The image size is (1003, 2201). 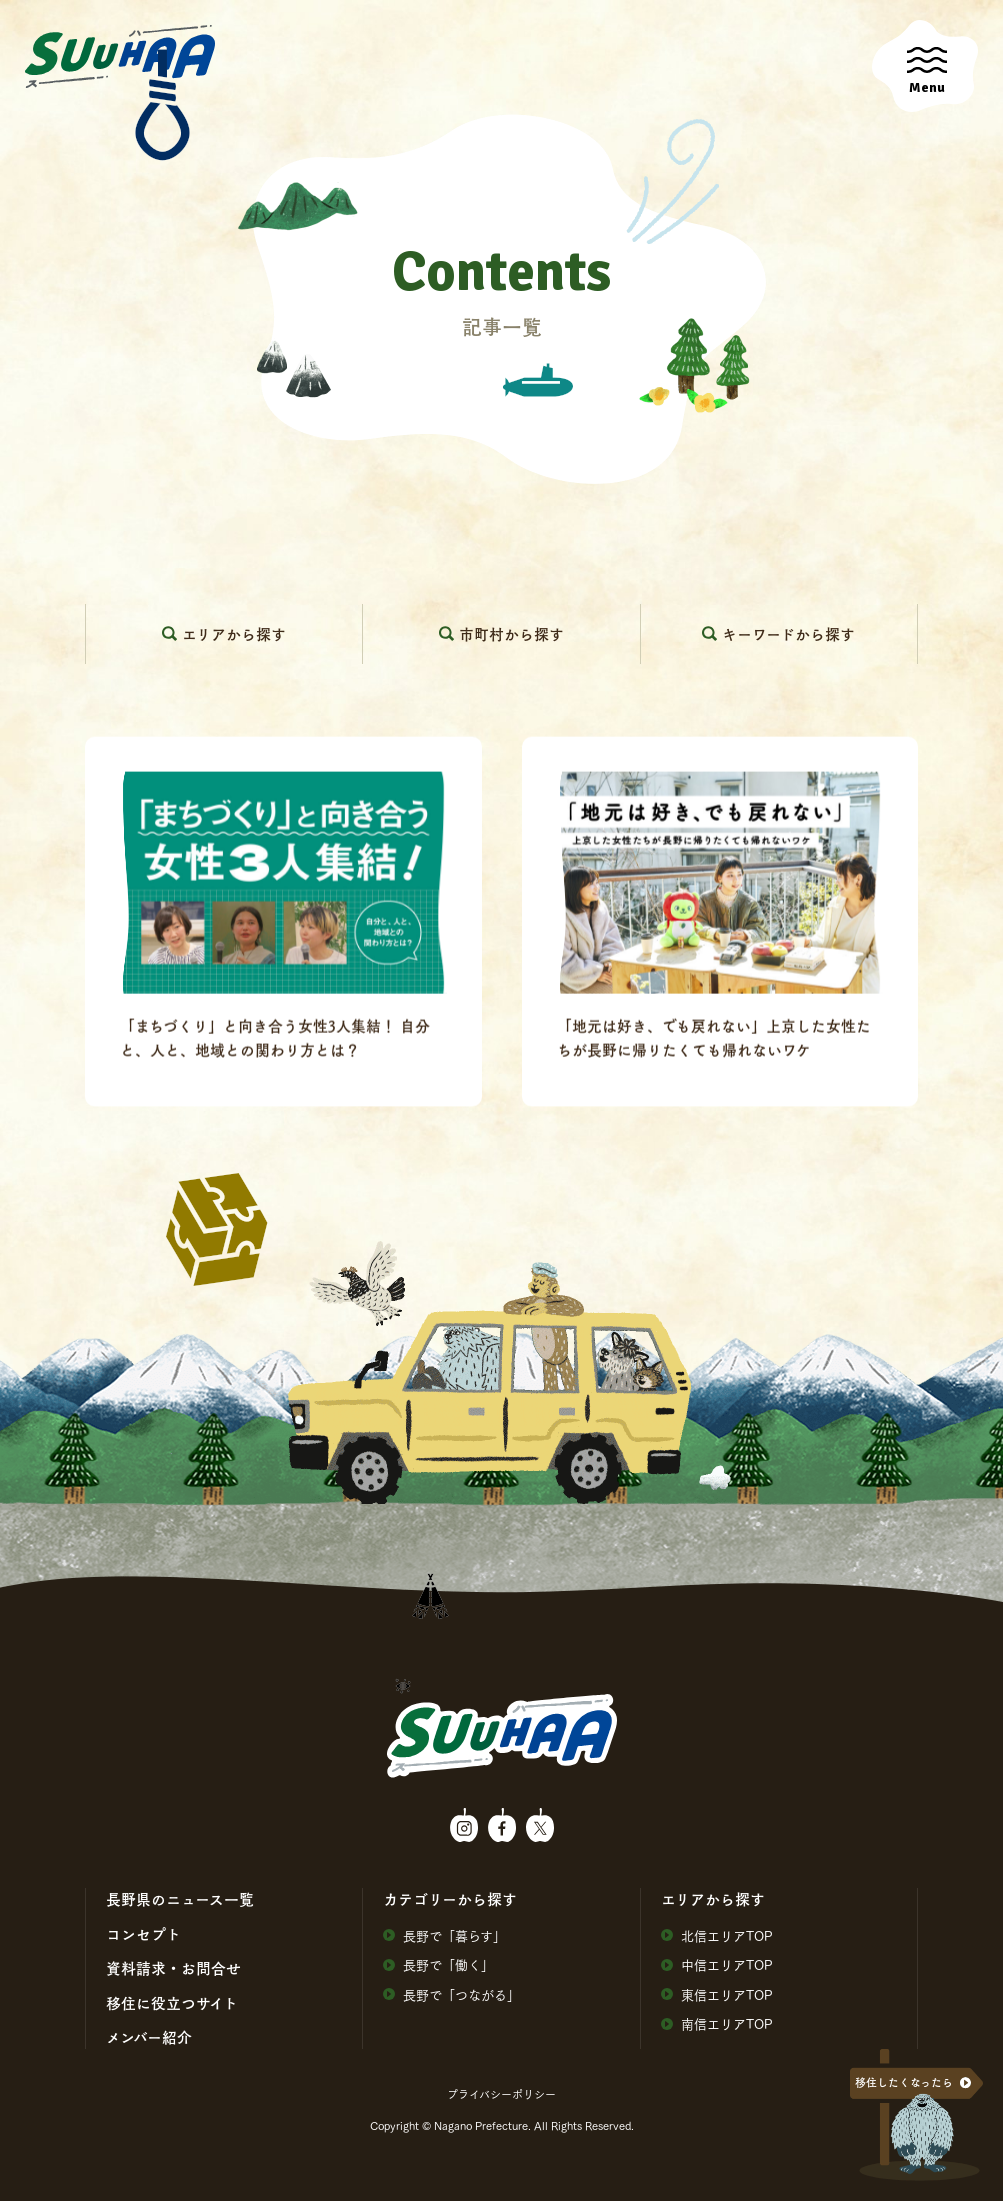 I want to click on view frost or ice-related content, so click(x=403, y=1686).